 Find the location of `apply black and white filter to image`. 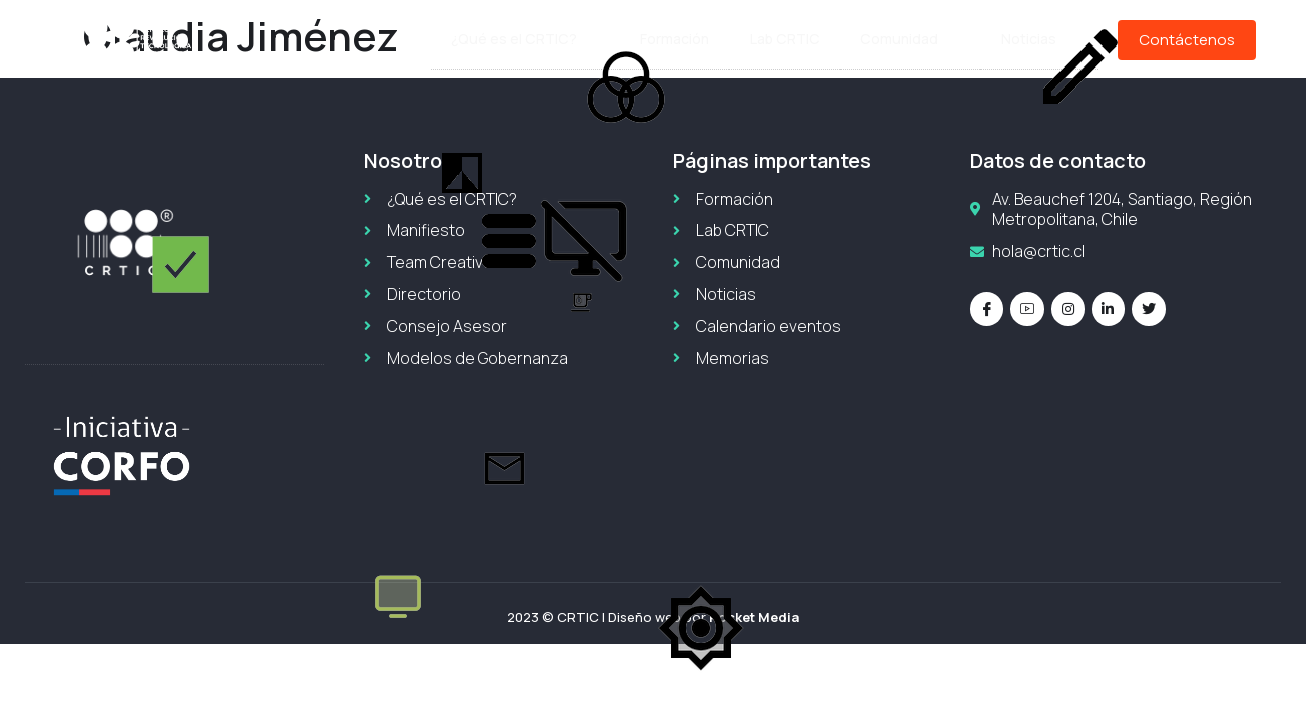

apply black and white filter to image is located at coordinates (462, 173).